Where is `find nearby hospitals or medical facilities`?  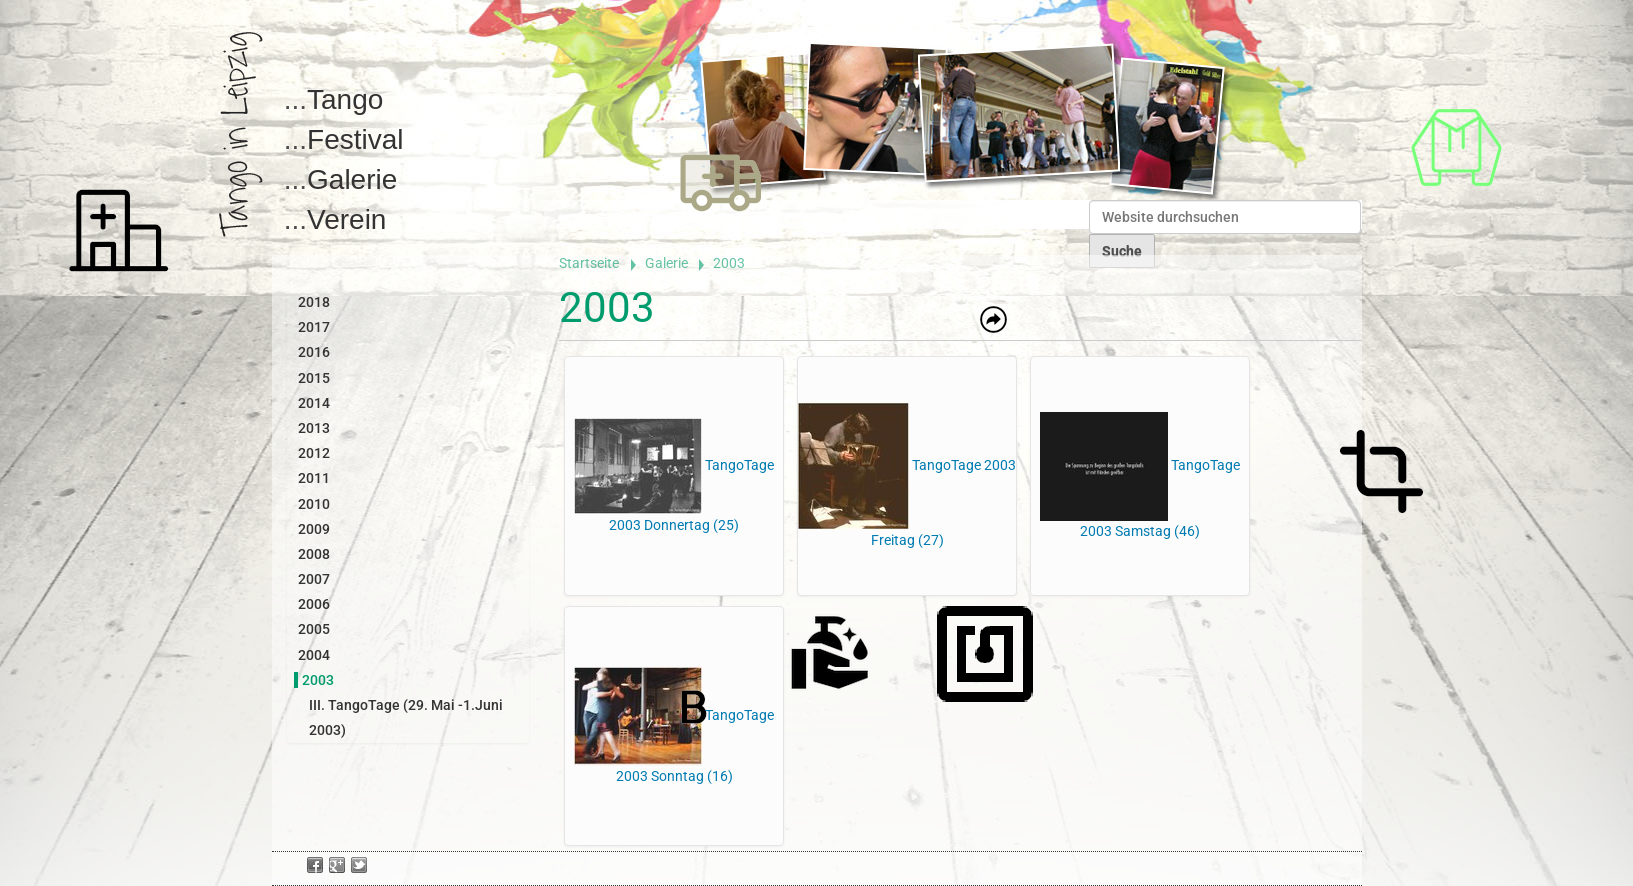 find nearby hospitals or medical facilities is located at coordinates (113, 230).